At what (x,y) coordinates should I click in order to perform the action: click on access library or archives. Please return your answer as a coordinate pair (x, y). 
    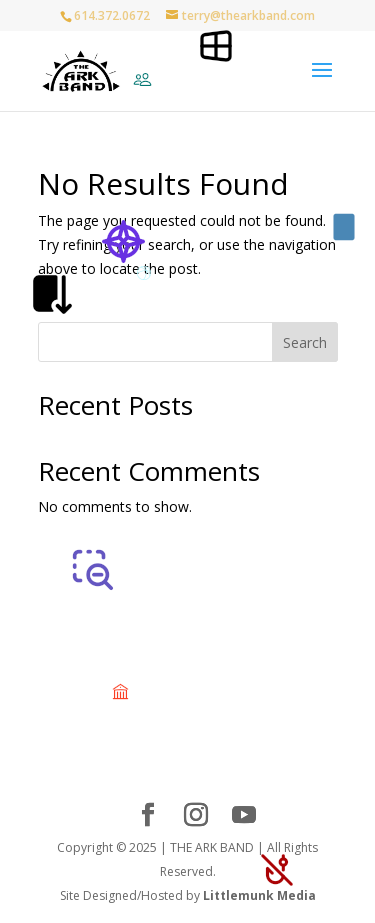
    Looking at the image, I should click on (120, 691).